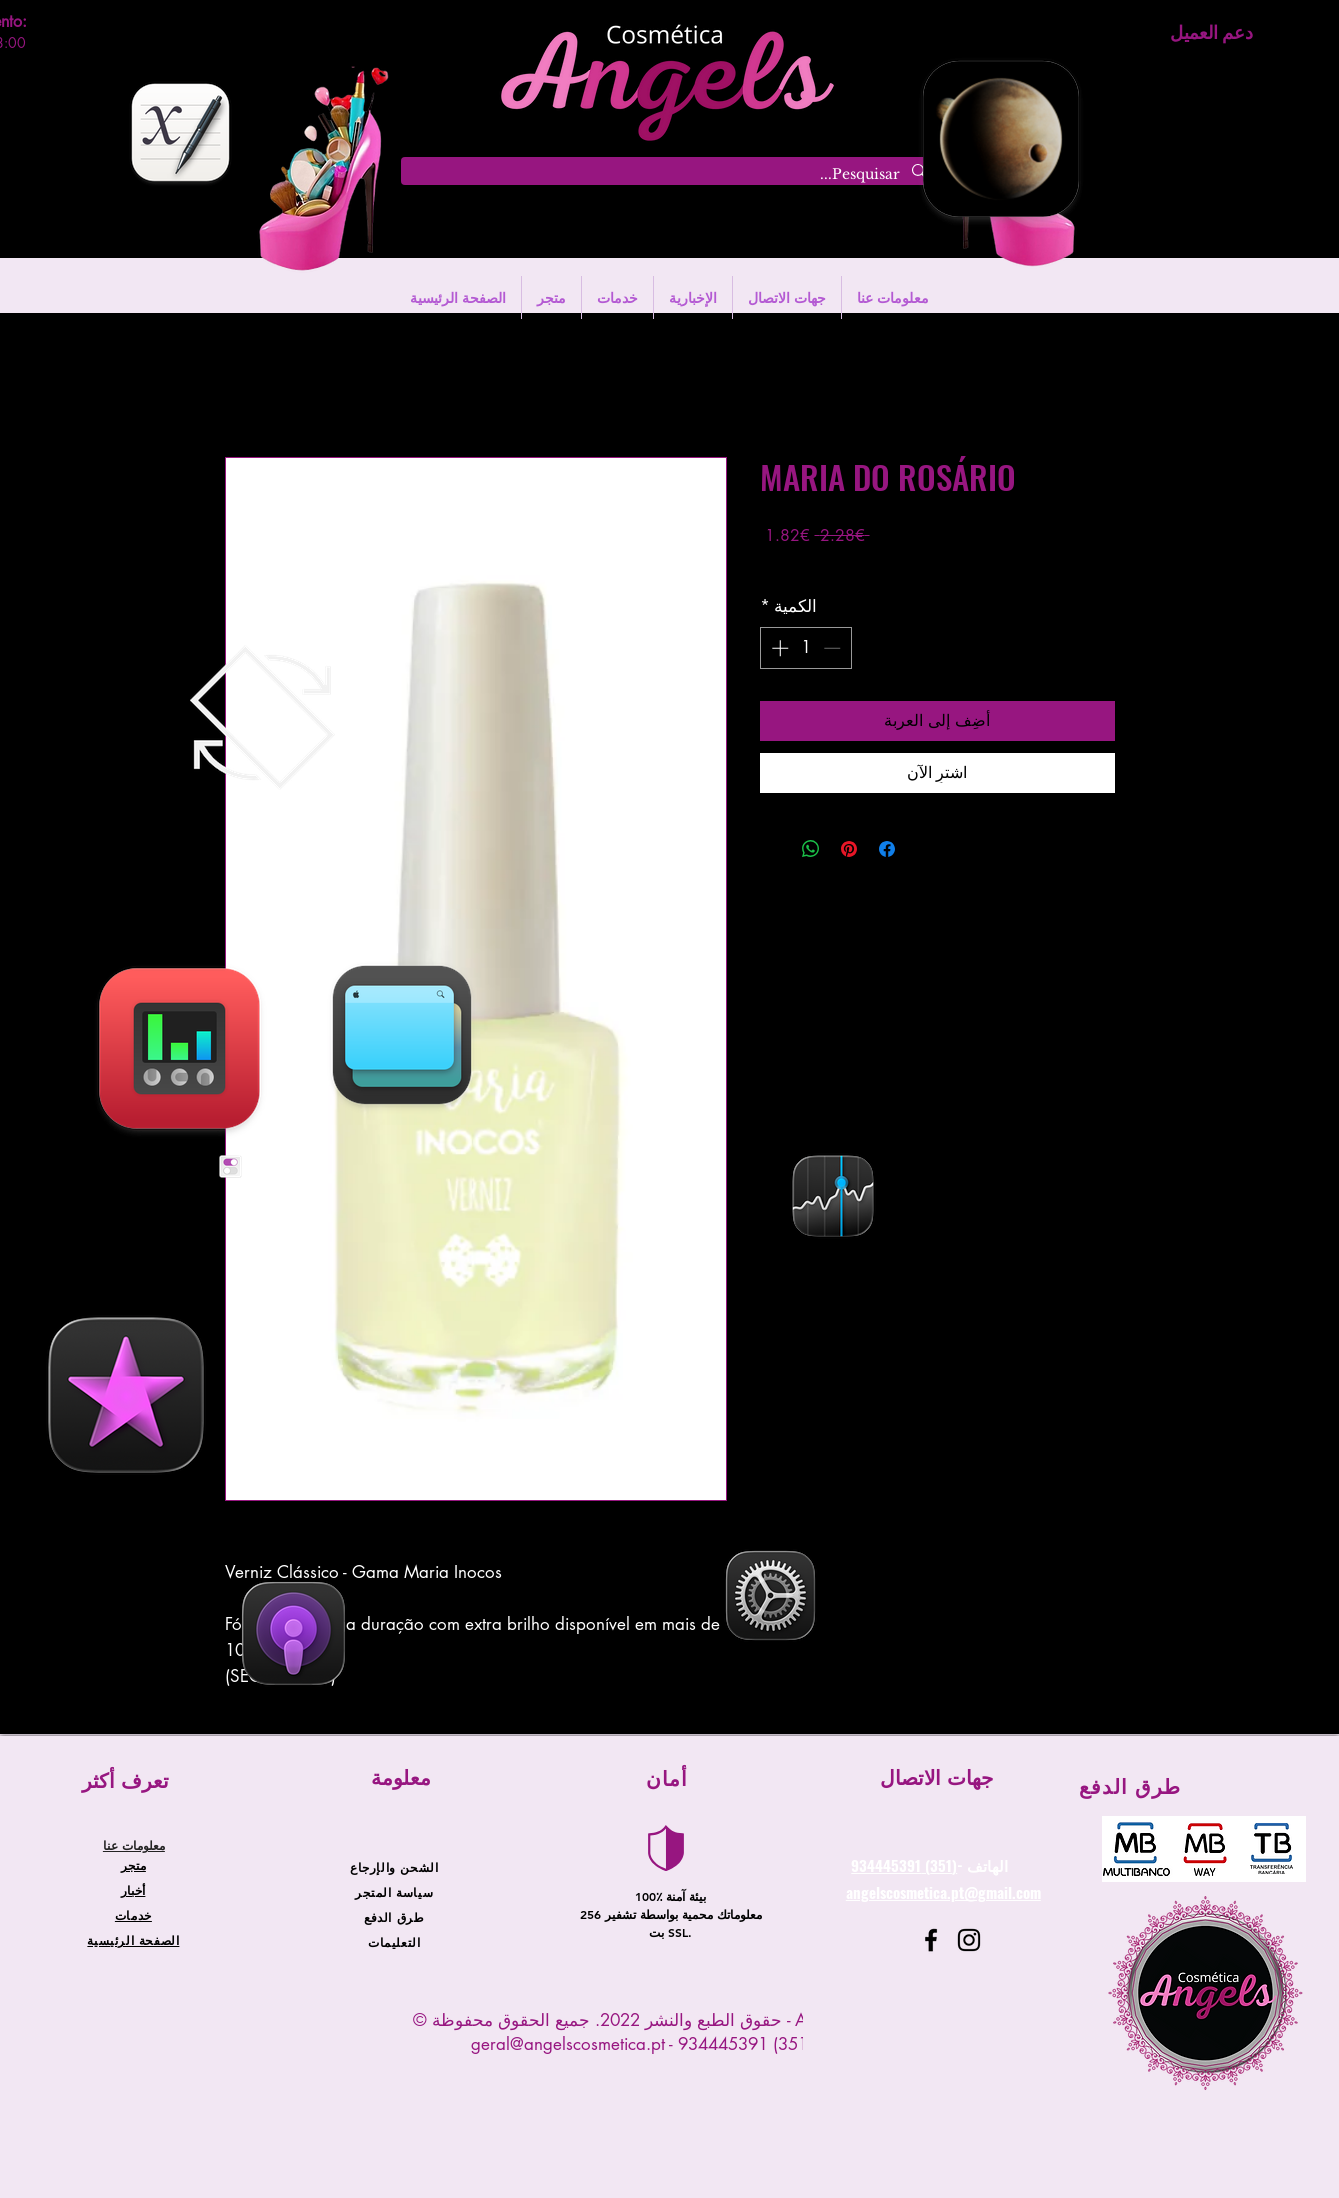 This screenshot has height=2198, width=1339. I want to click on open carla audio plugin host, so click(179, 1048).